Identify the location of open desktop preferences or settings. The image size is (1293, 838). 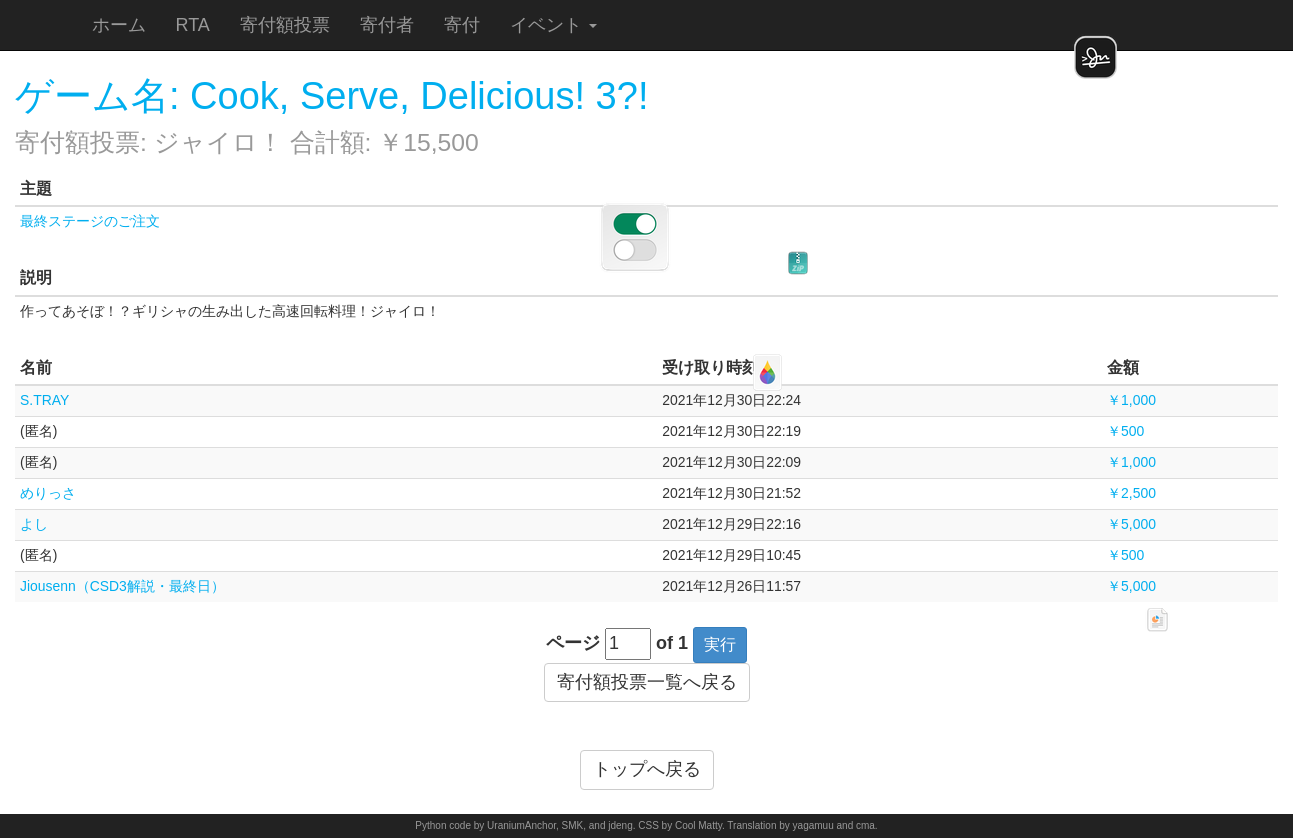
(635, 237).